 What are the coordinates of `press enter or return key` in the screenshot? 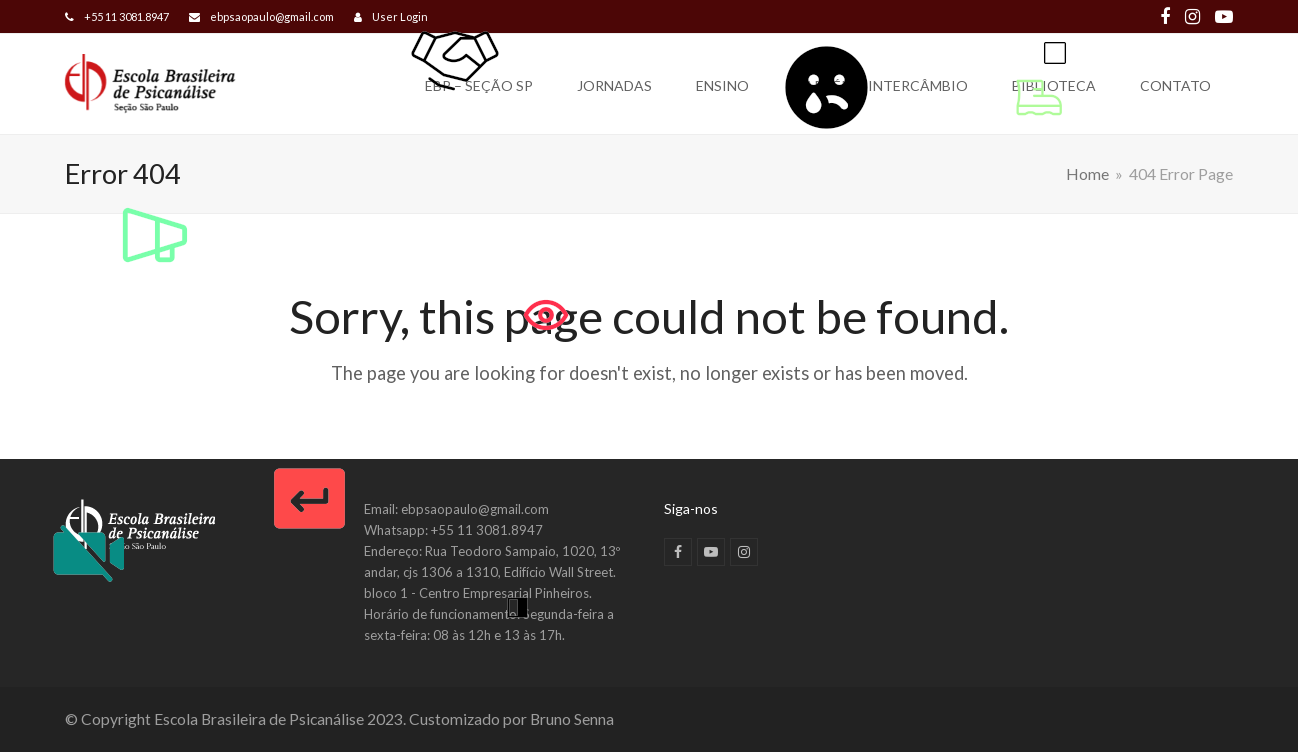 It's located at (309, 498).